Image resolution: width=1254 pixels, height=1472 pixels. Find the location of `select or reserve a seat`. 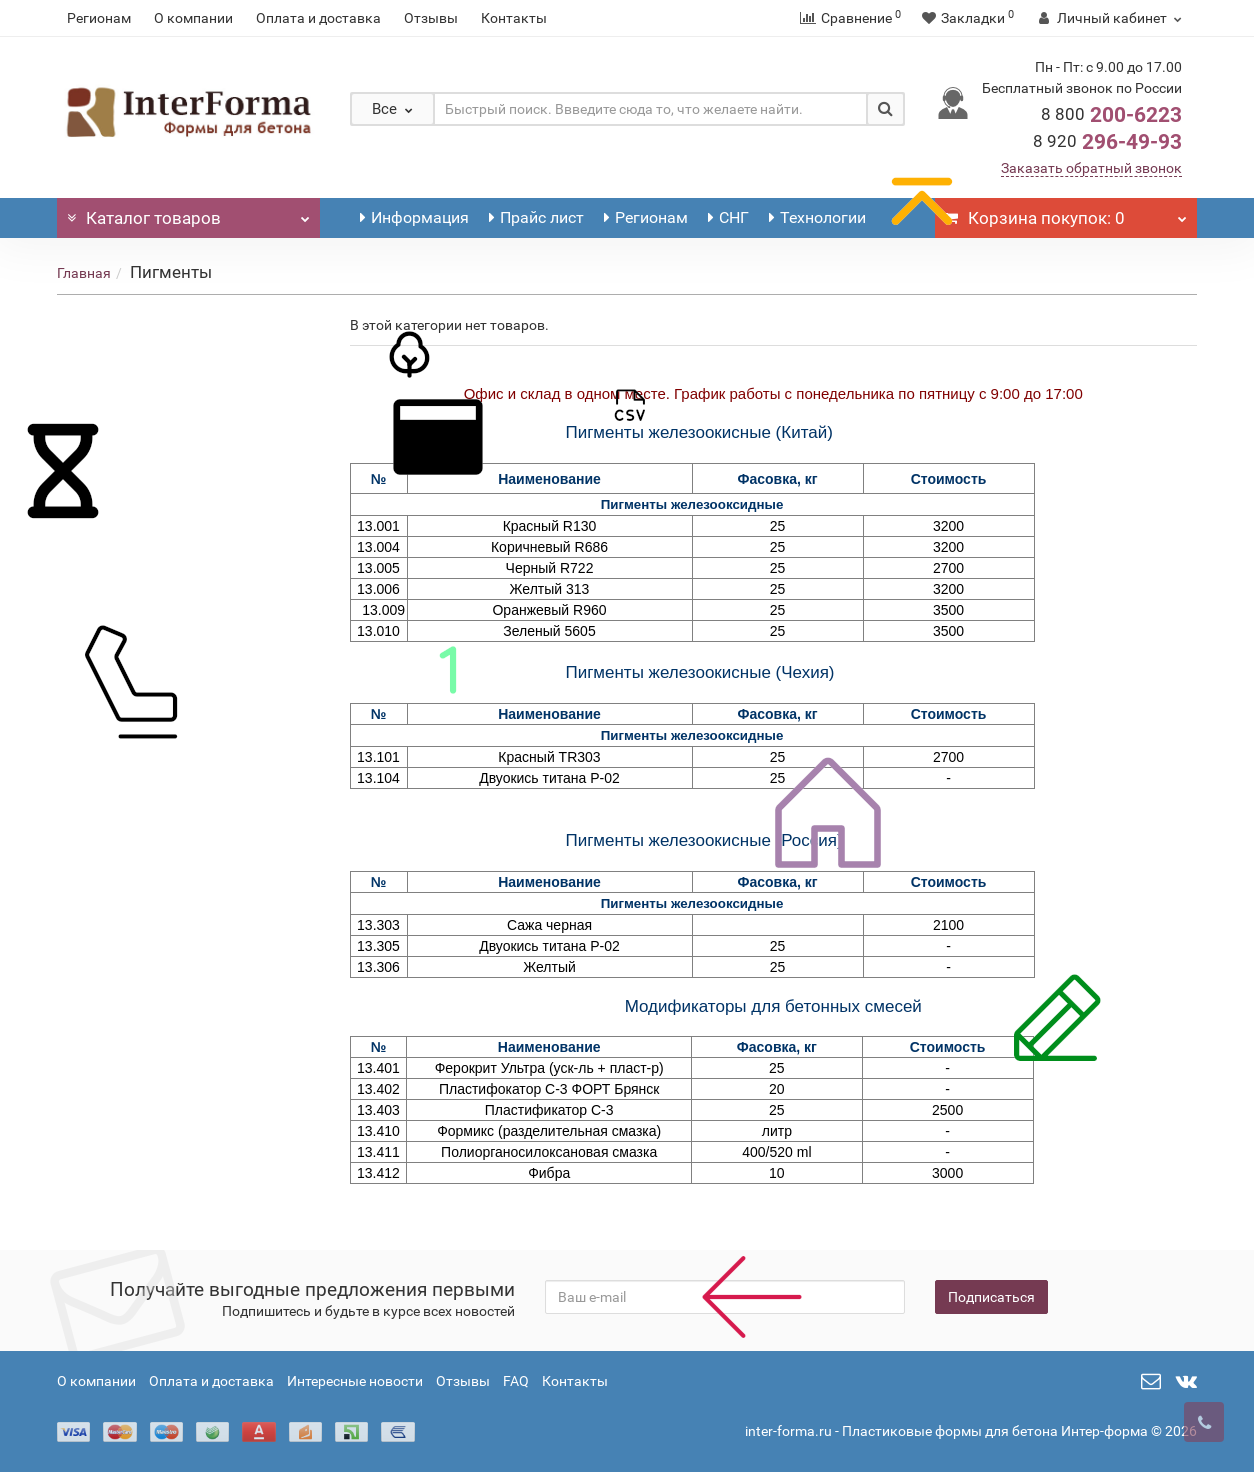

select or reserve a seat is located at coordinates (129, 682).